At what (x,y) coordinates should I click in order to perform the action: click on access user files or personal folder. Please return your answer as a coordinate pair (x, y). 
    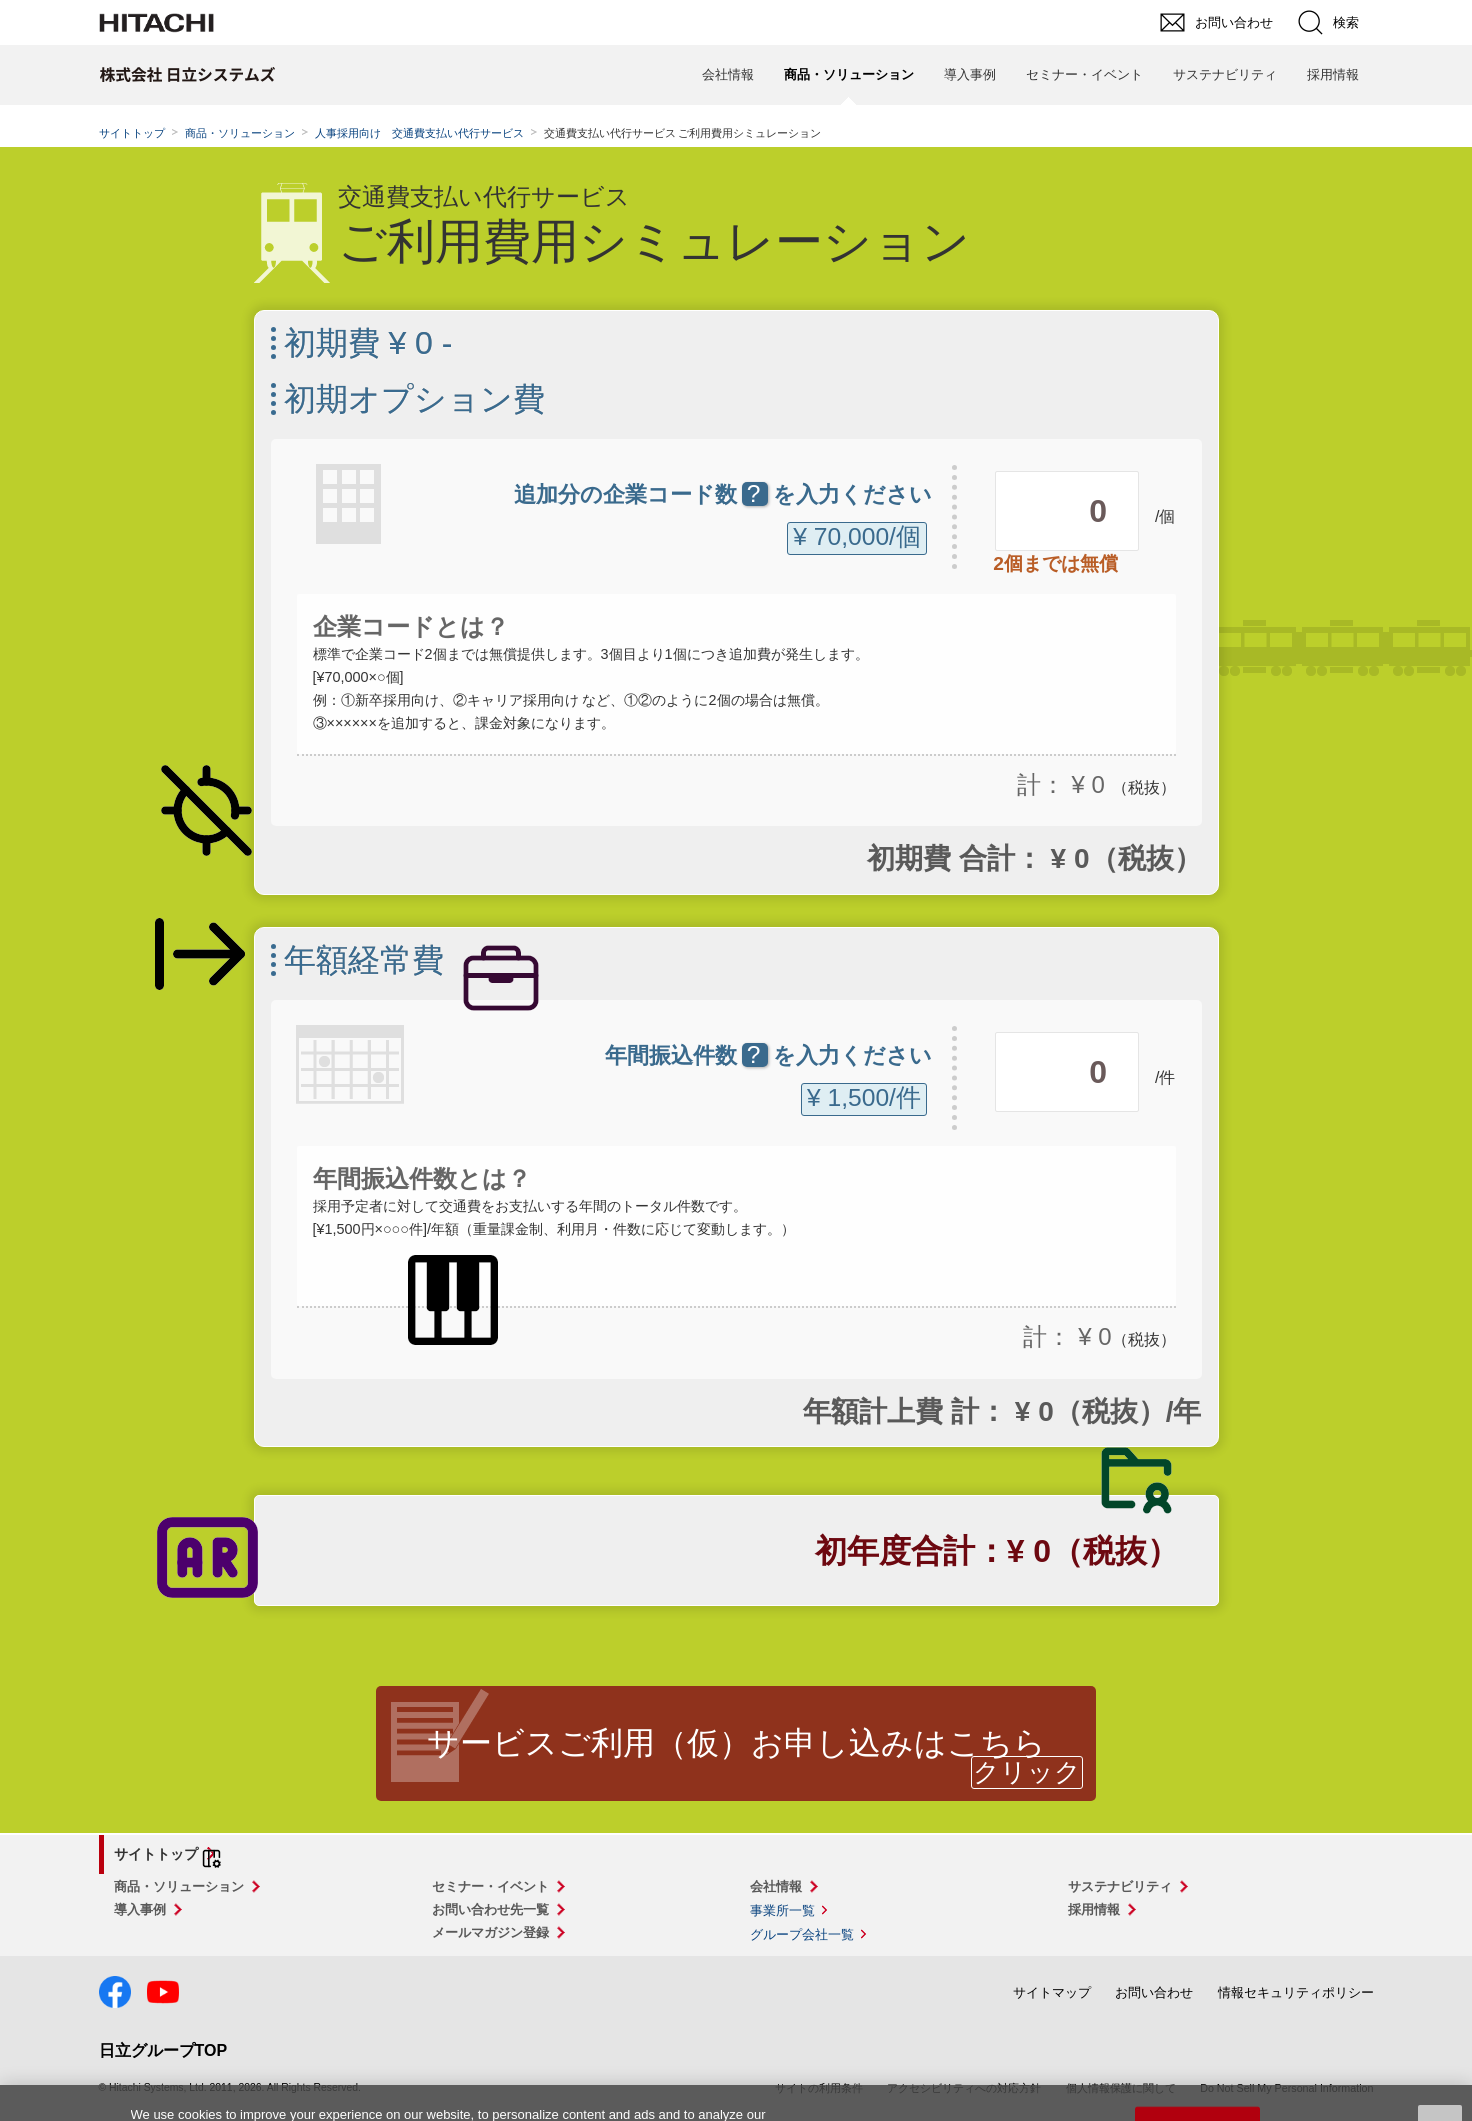
    Looking at the image, I should click on (1136, 1478).